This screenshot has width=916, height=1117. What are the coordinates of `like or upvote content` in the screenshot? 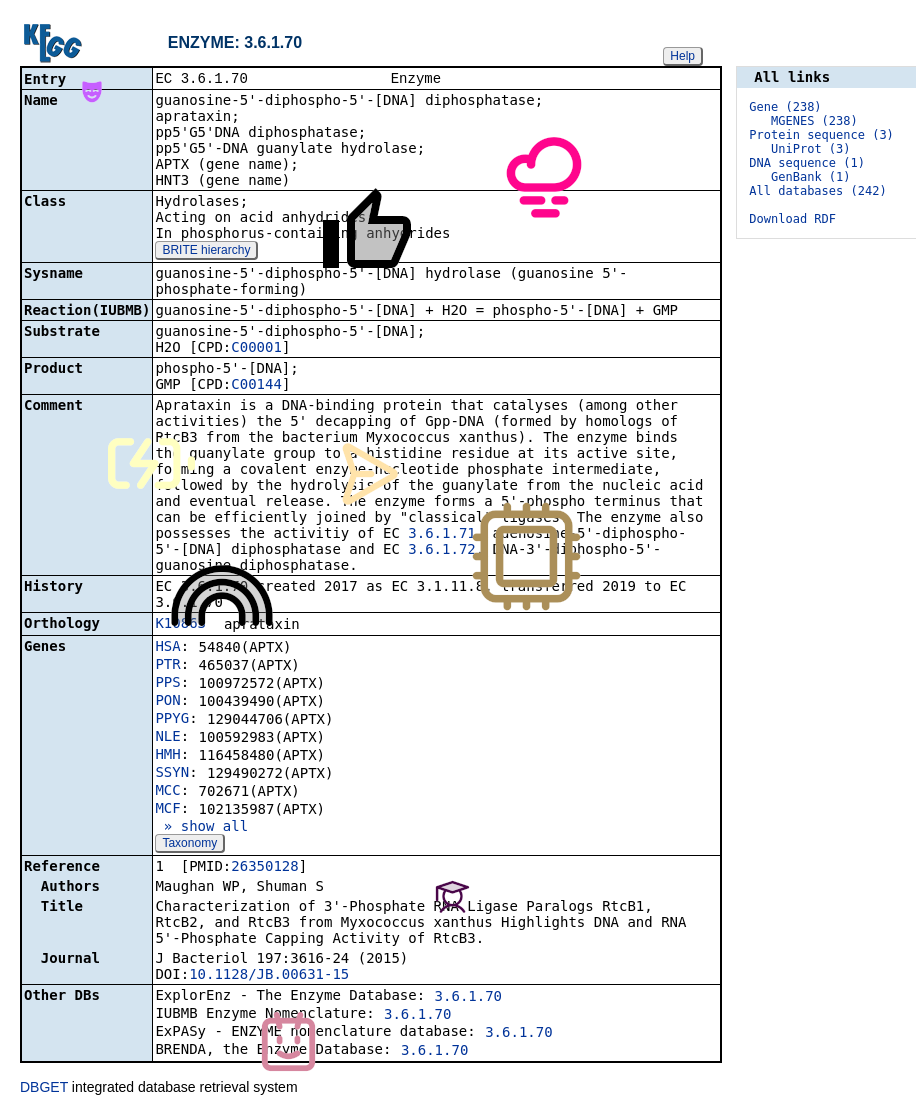 It's located at (367, 232).